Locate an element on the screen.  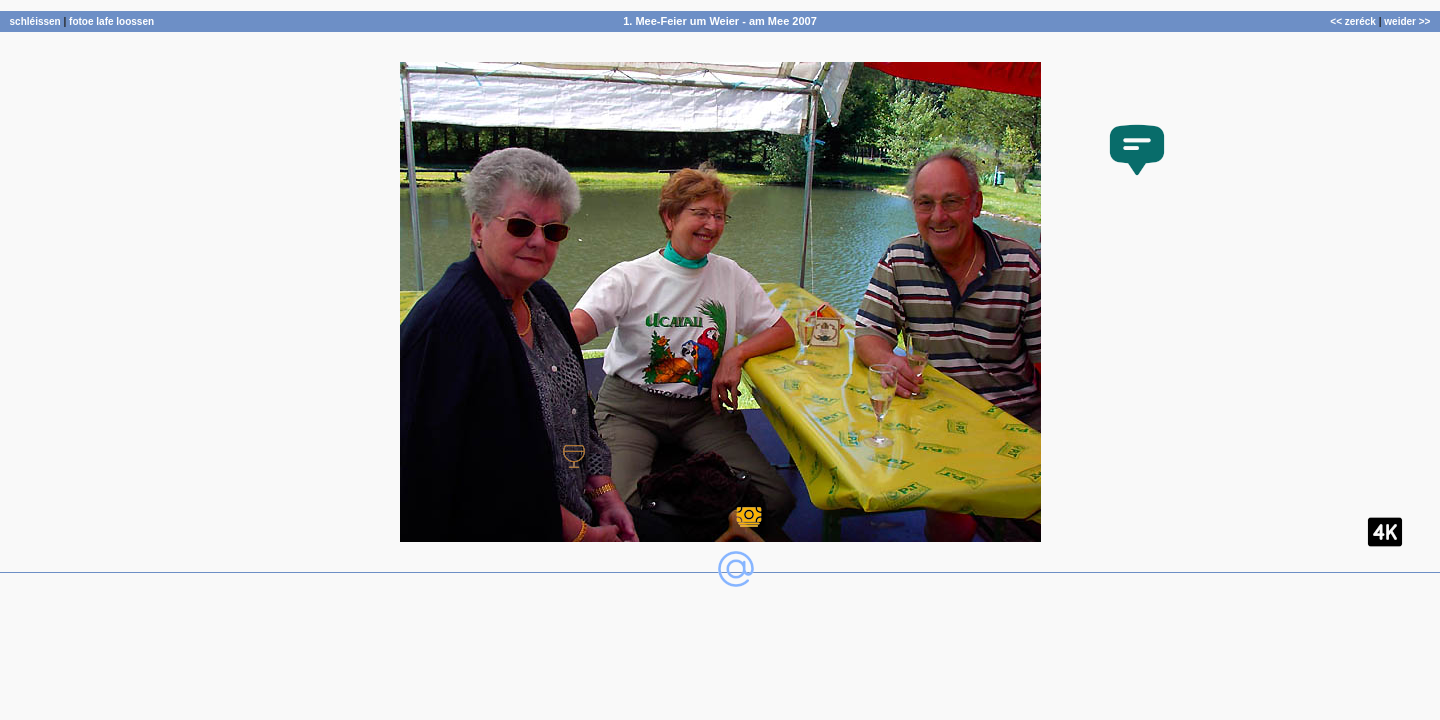
mention a user in a post or comment is located at coordinates (736, 569).